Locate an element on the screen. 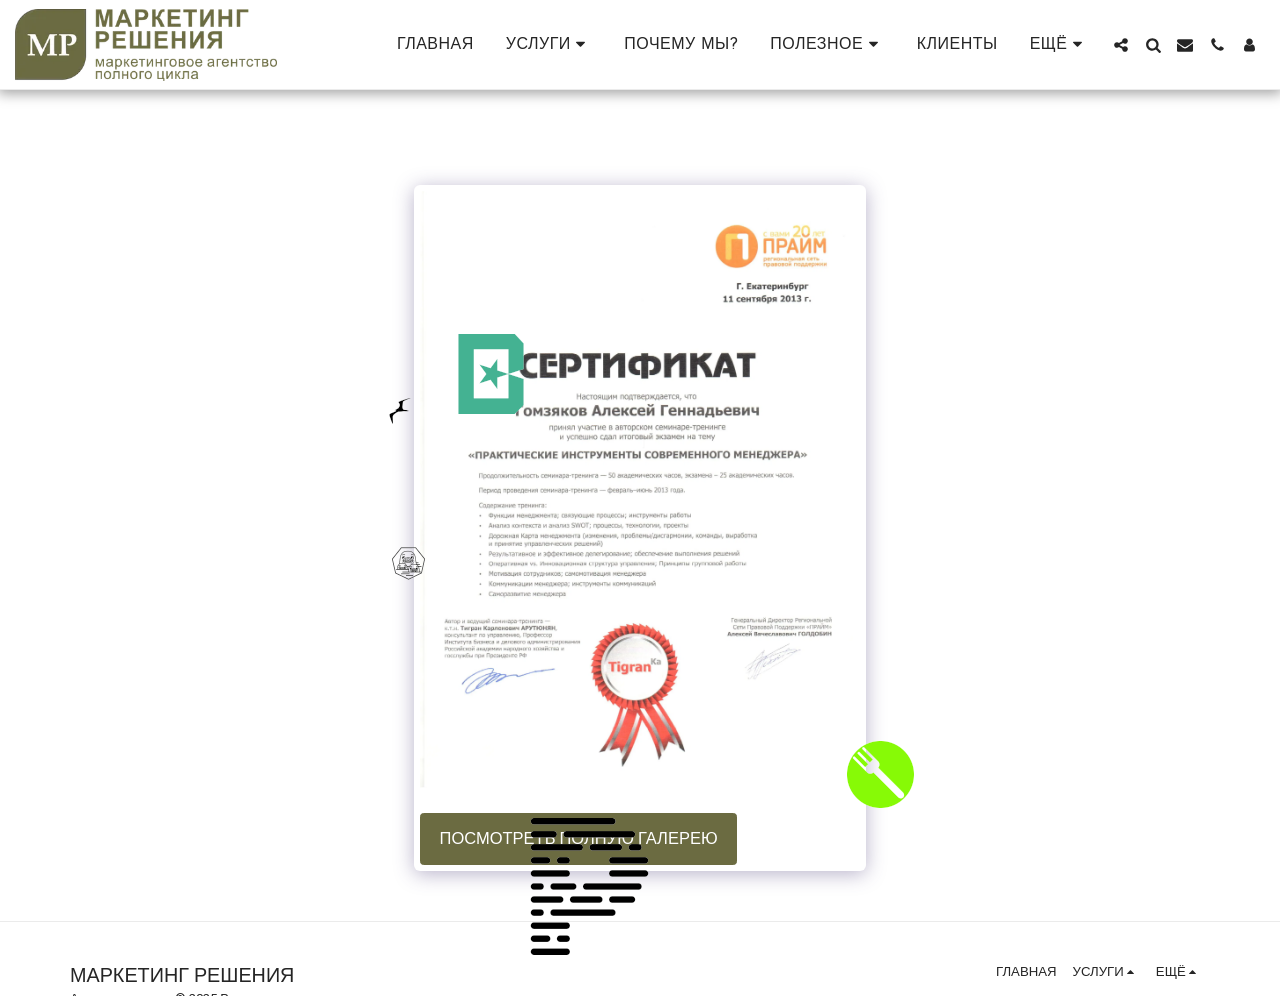 This screenshot has width=1280, height=996. visit Greasy Fork website is located at coordinates (880, 774).